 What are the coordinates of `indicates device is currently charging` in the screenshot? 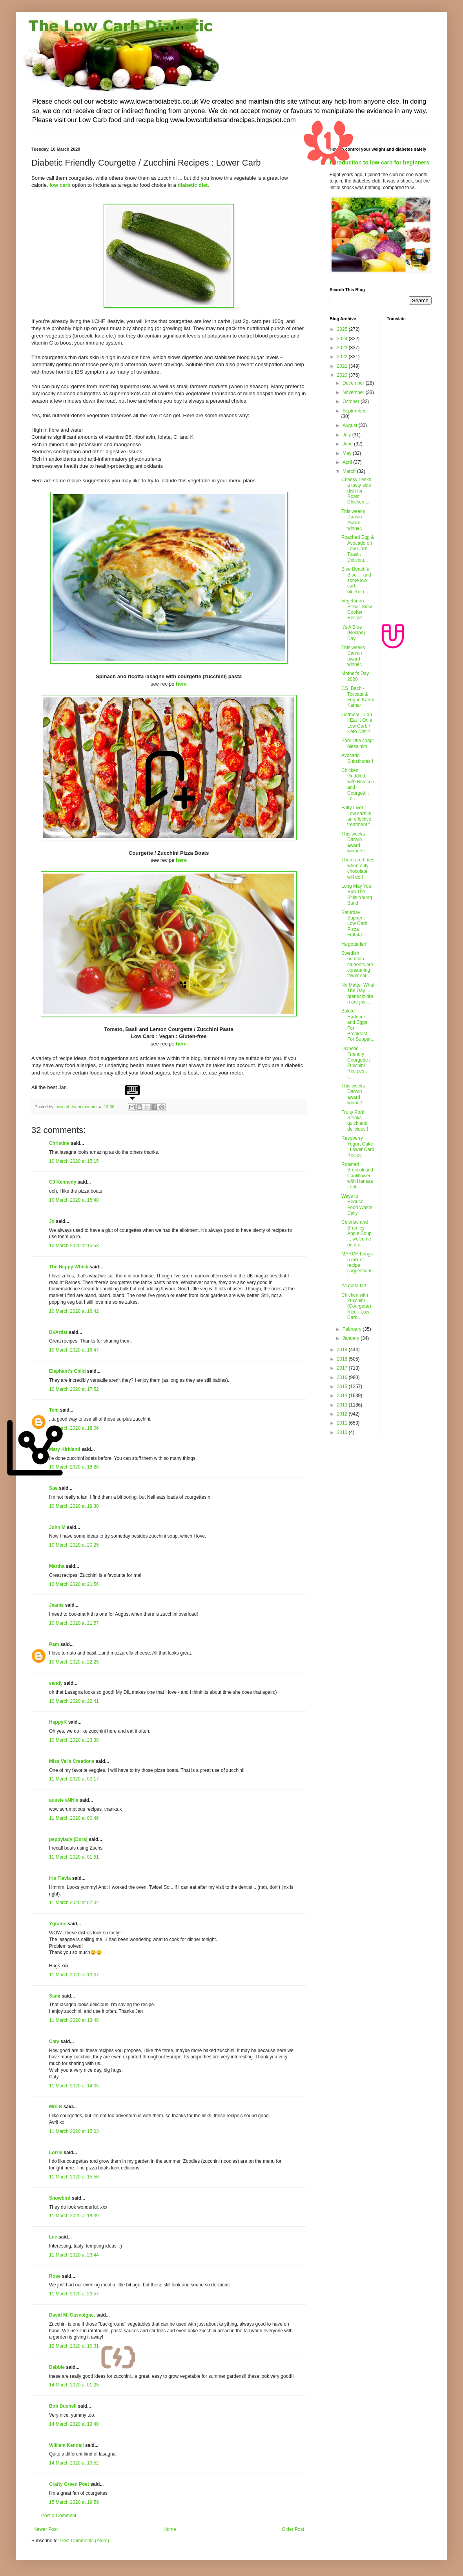 It's located at (118, 2357).